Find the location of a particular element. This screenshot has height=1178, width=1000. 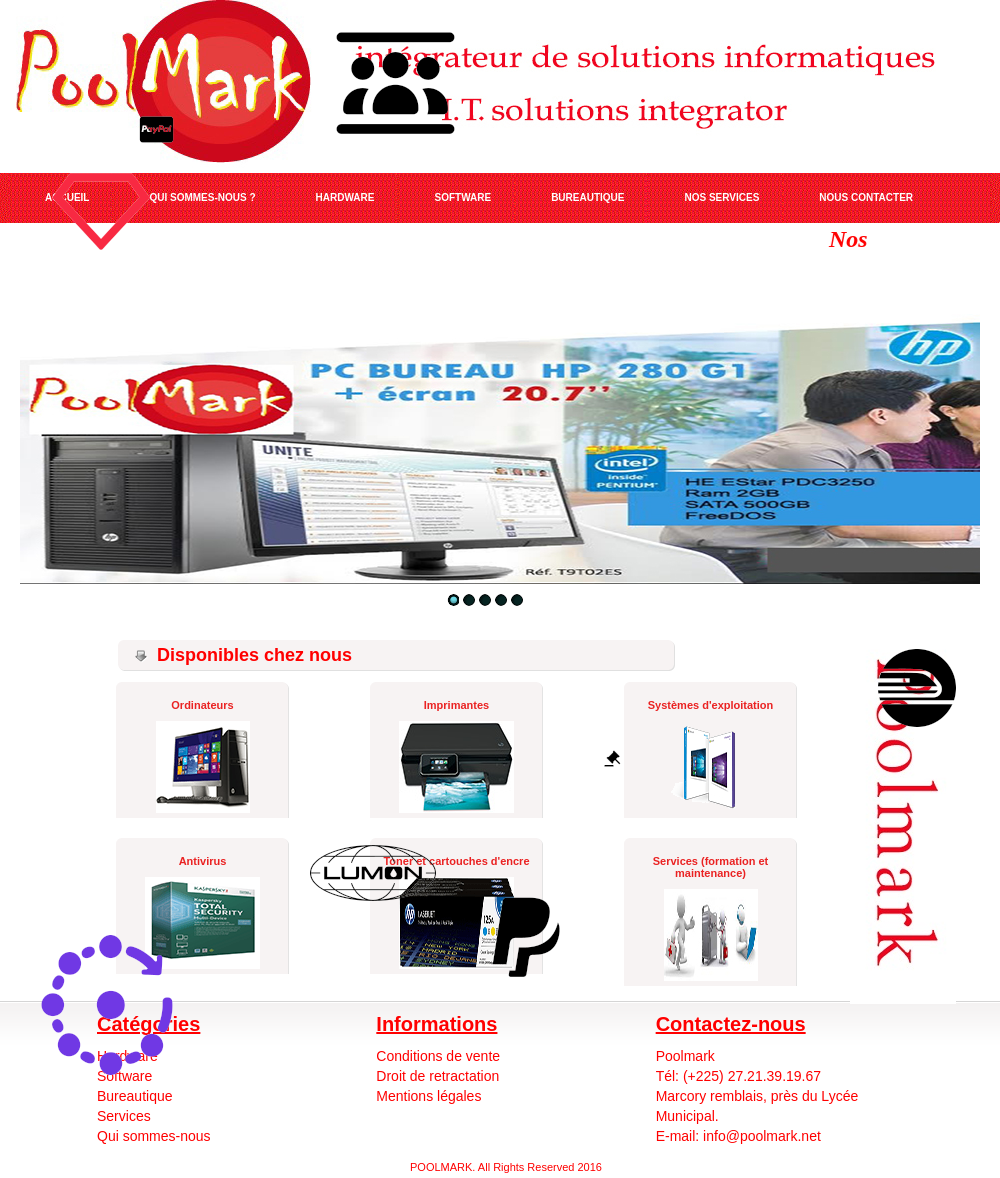

railway app logo is located at coordinates (917, 688).